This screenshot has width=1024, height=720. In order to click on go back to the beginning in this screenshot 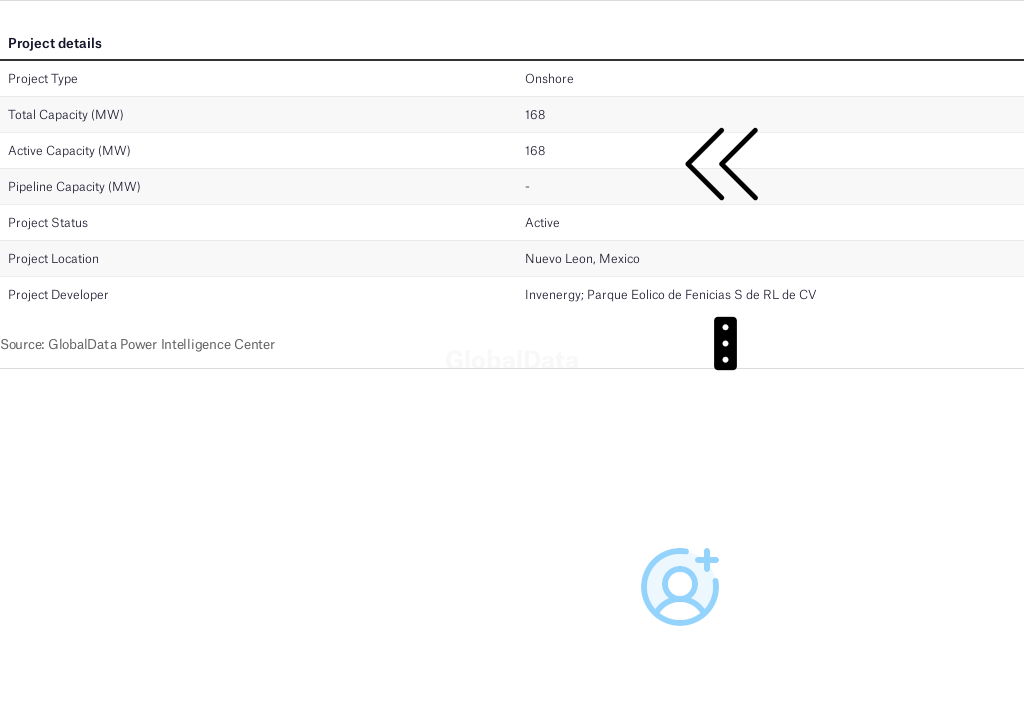, I will do `click(725, 164)`.